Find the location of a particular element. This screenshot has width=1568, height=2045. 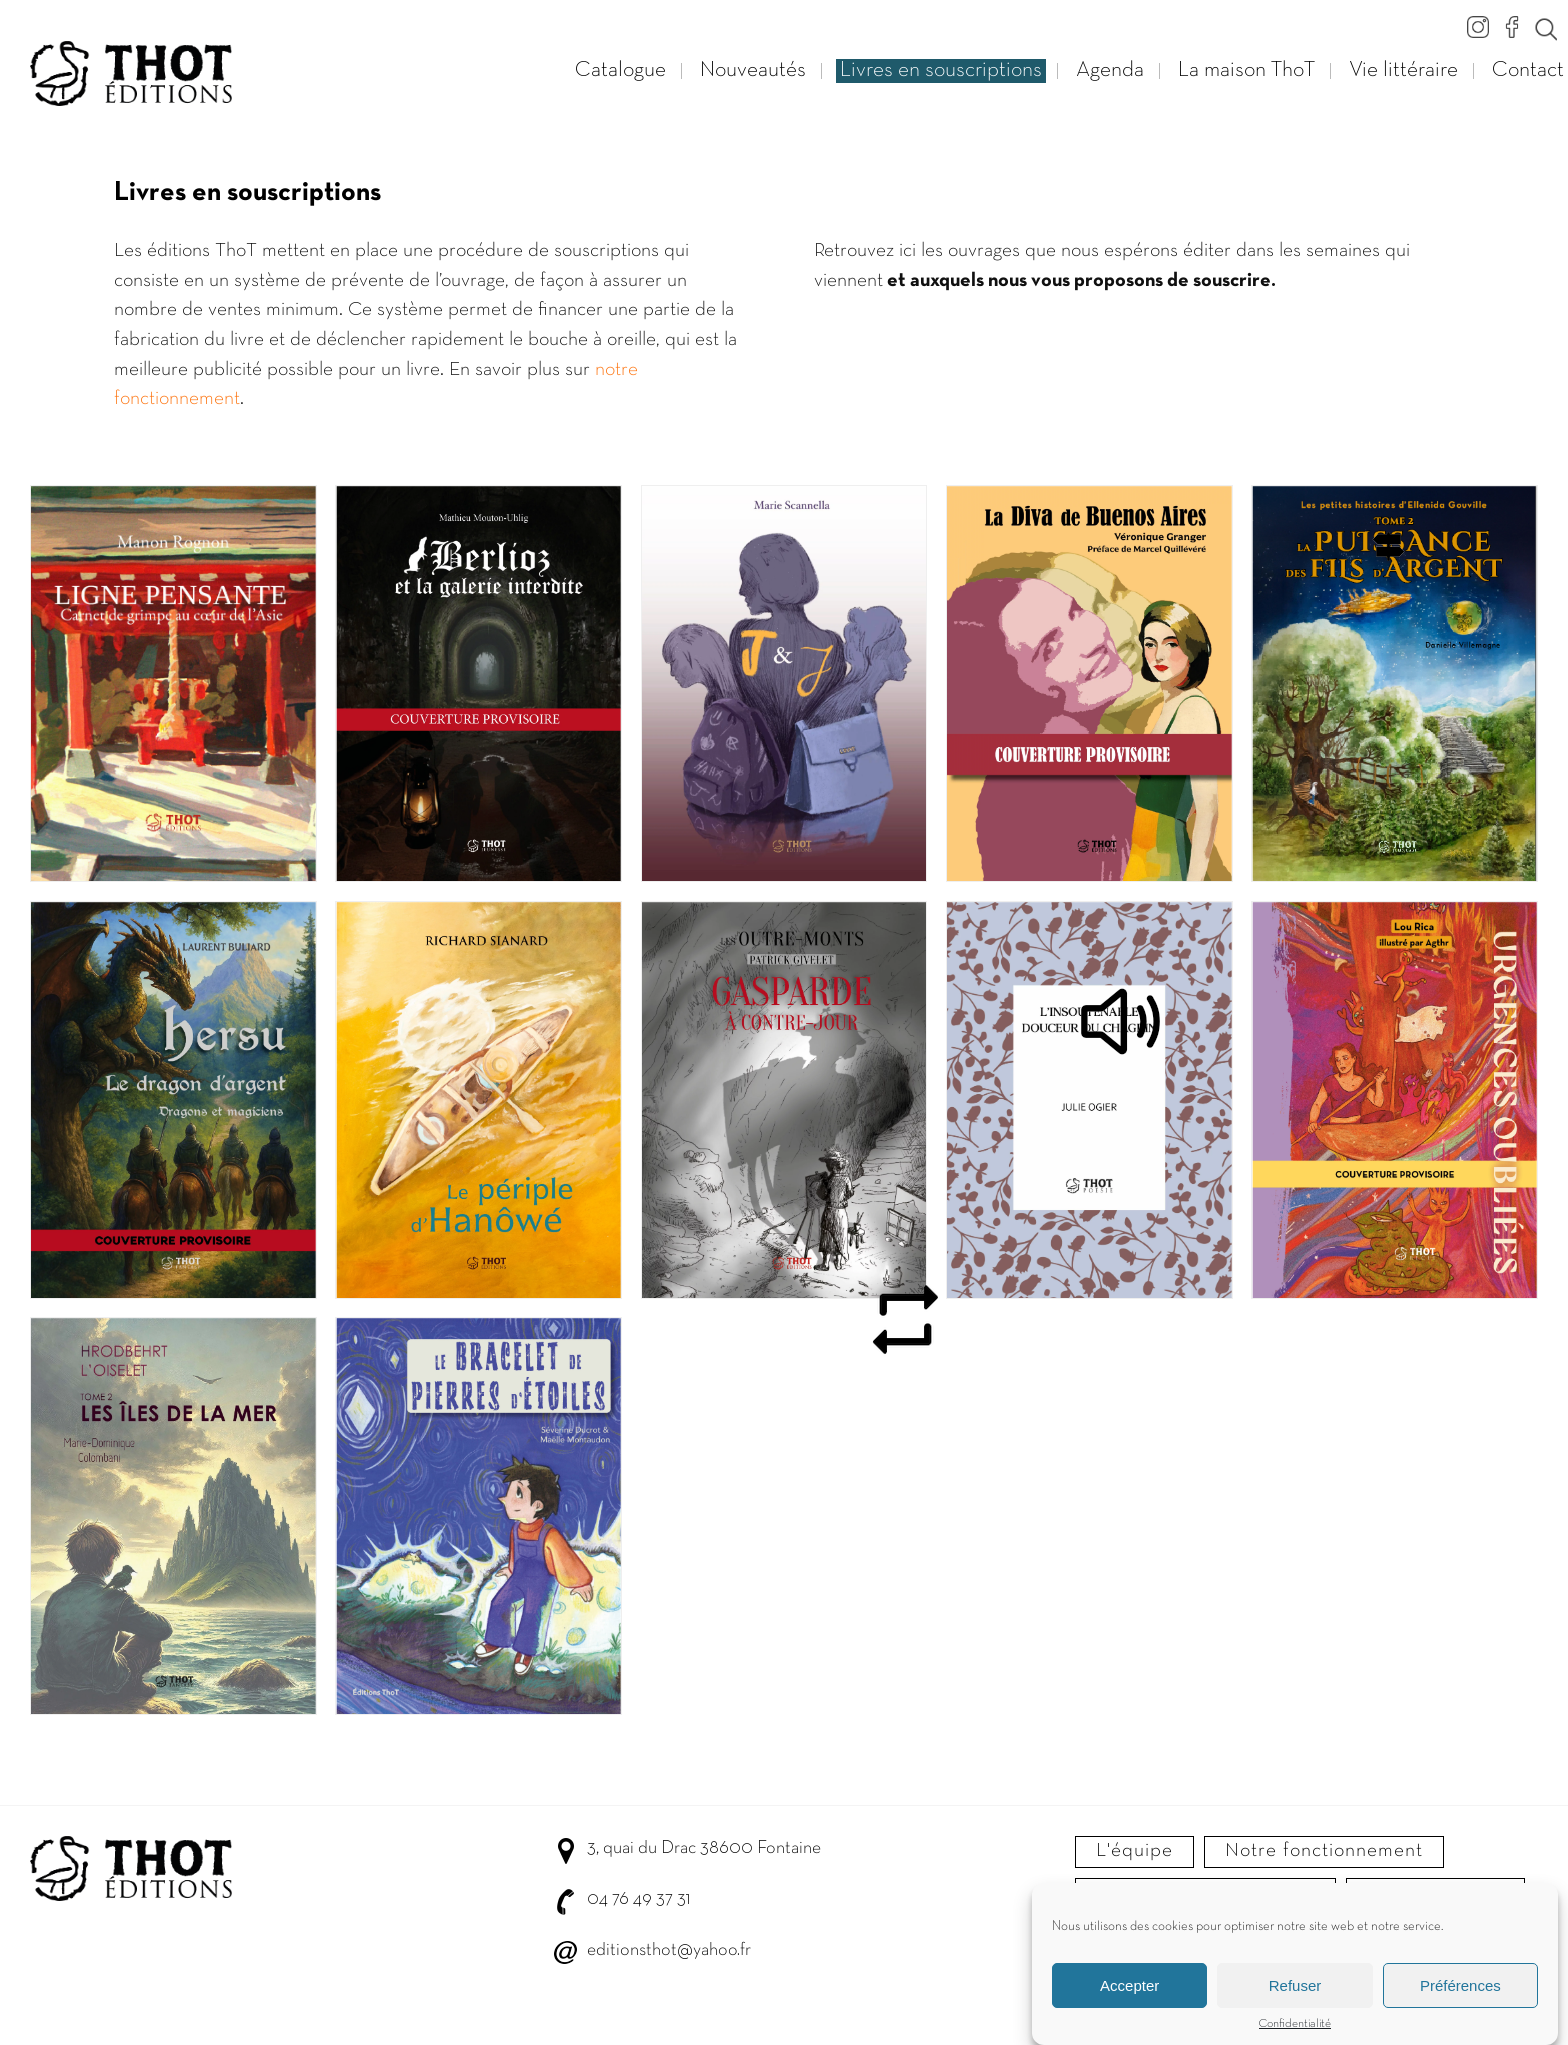

view directions or navigation options is located at coordinates (1388, 546).